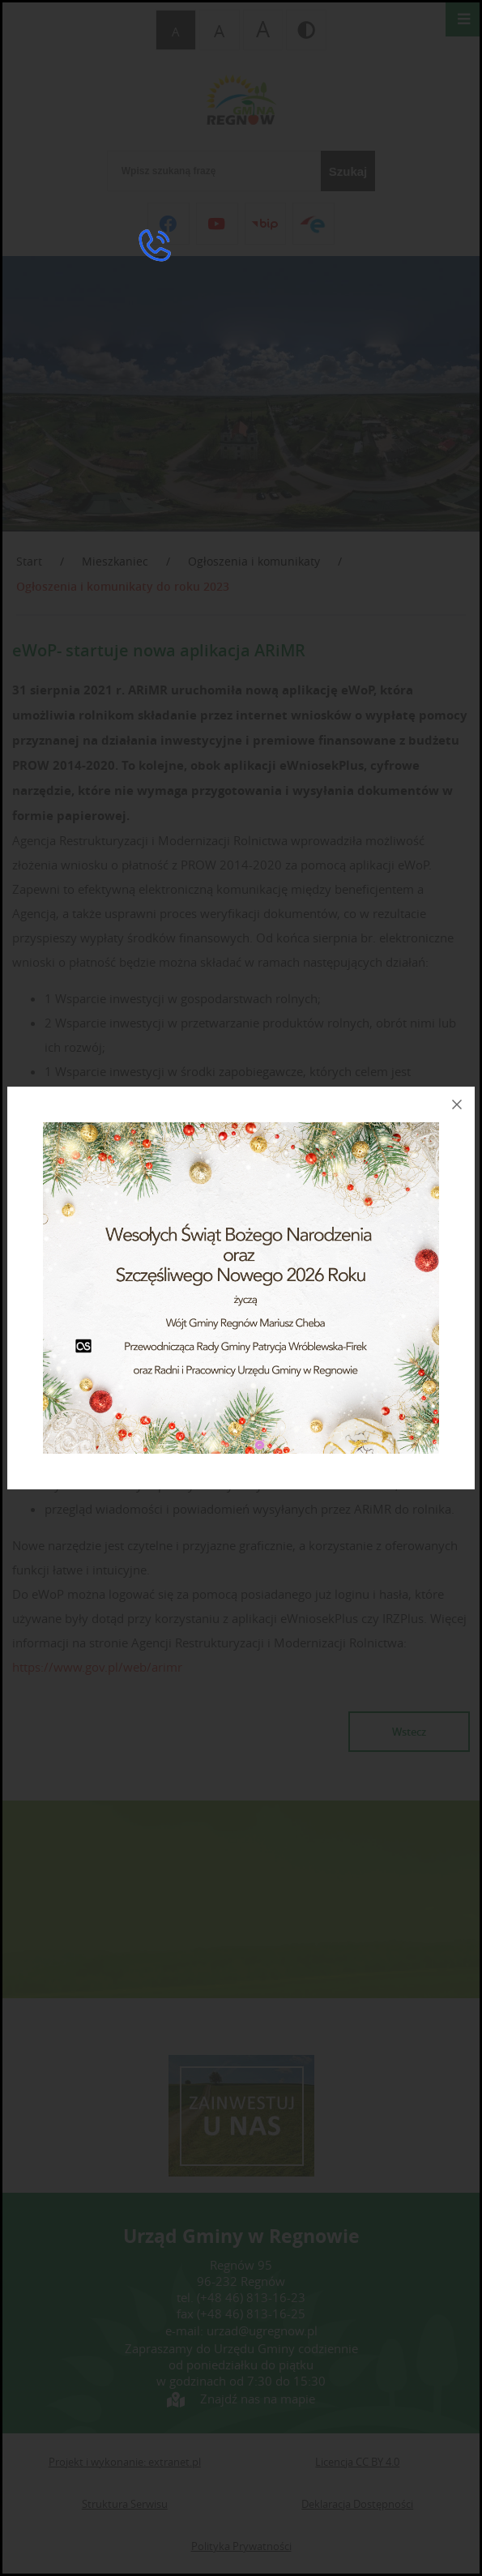 This screenshot has height=2576, width=482. Describe the element at coordinates (156, 245) in the screenshot. I see `make a phone call` at that location.